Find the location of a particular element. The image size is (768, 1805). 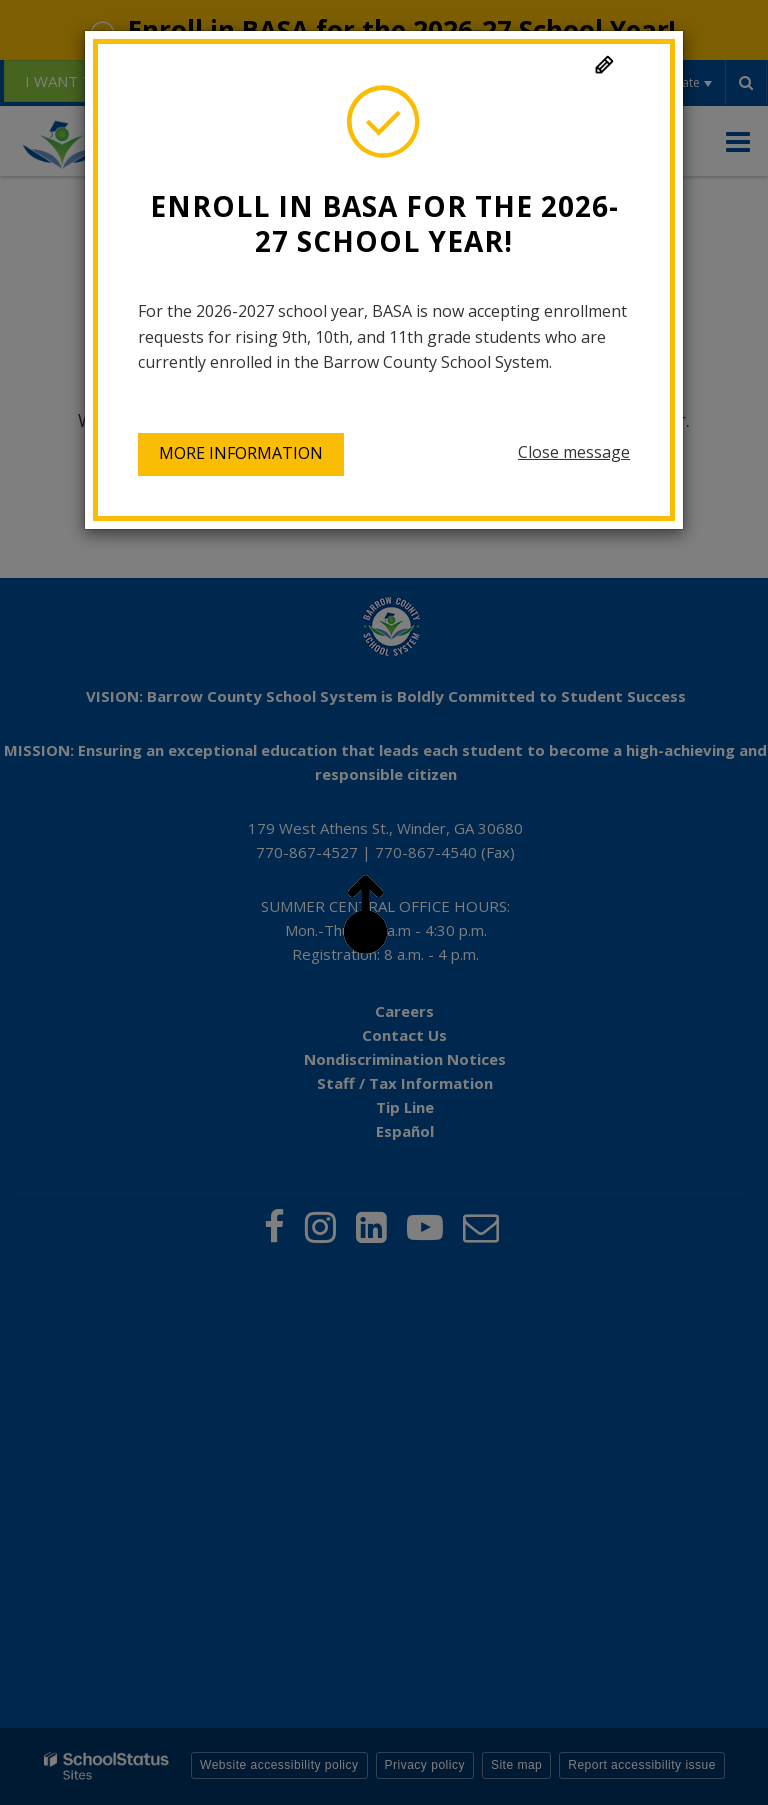

edit content or settings is located at coordinates (604, 65).